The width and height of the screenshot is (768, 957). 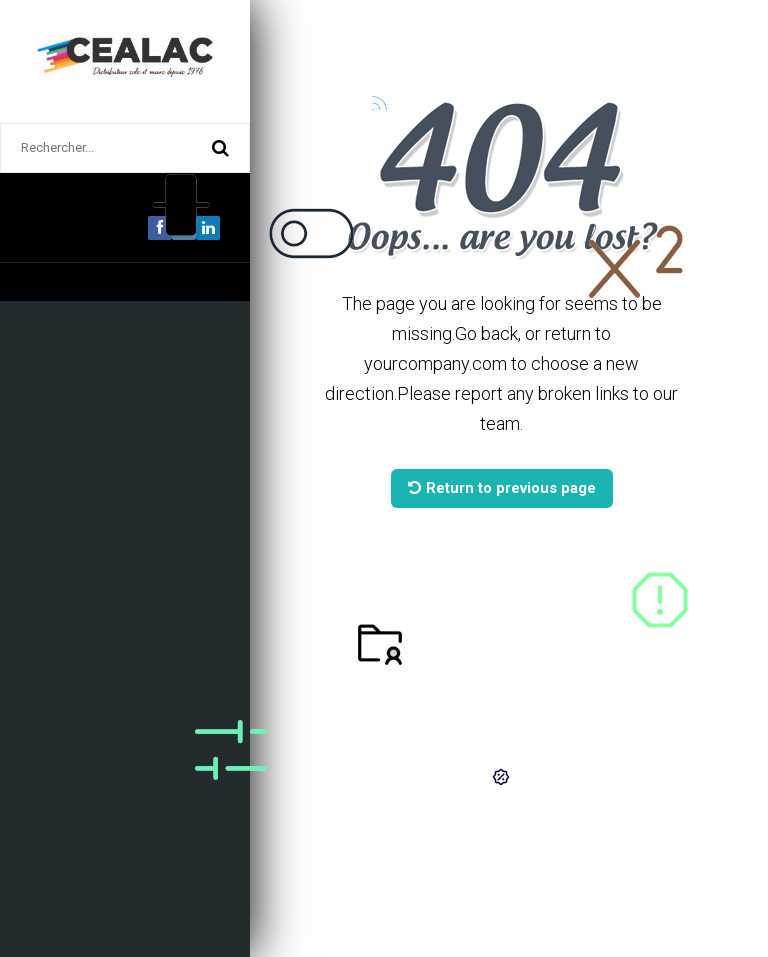 What do you see at coordinates (660, 600) in the screenshot?
I see `indicates a warning or critical alert` at bounding box center [660, 600].